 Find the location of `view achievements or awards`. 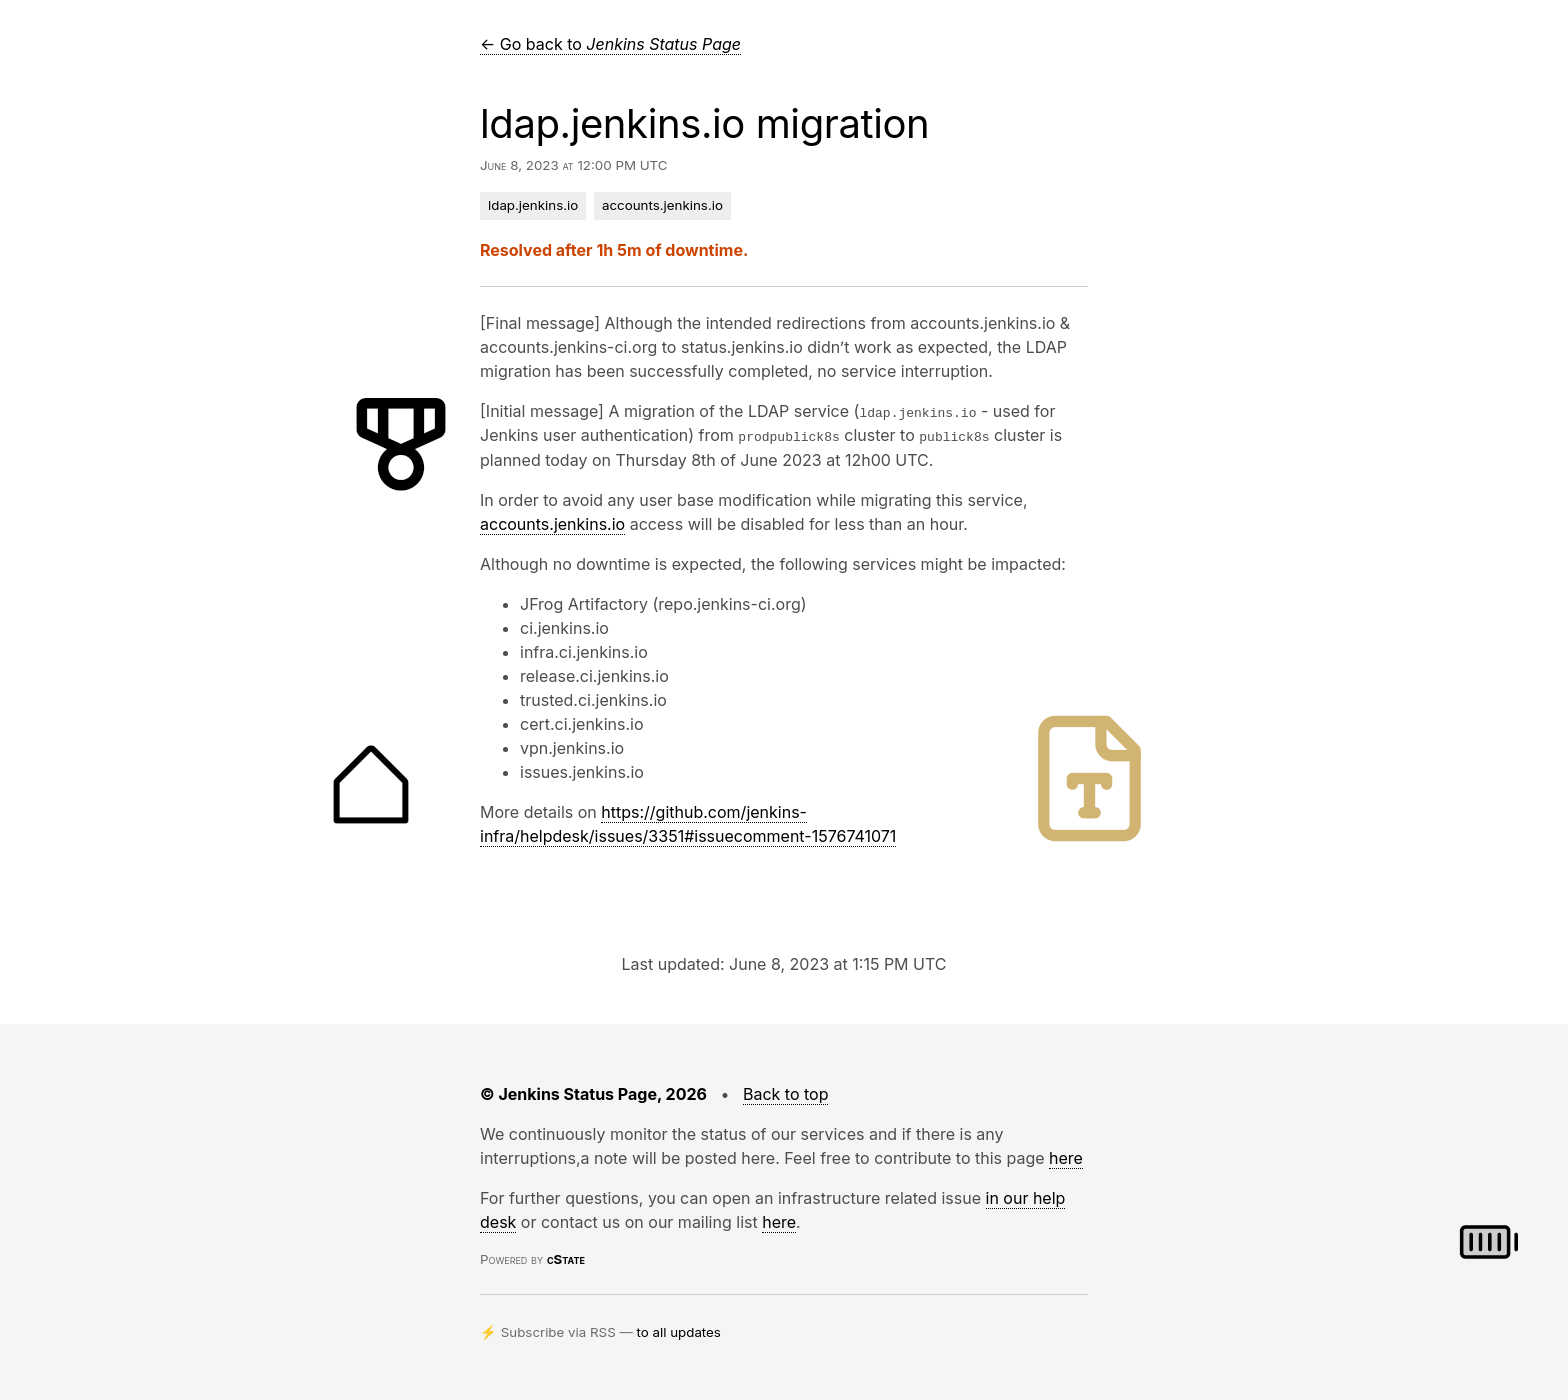

view achievements or awards is located at coordinates (401, 439).